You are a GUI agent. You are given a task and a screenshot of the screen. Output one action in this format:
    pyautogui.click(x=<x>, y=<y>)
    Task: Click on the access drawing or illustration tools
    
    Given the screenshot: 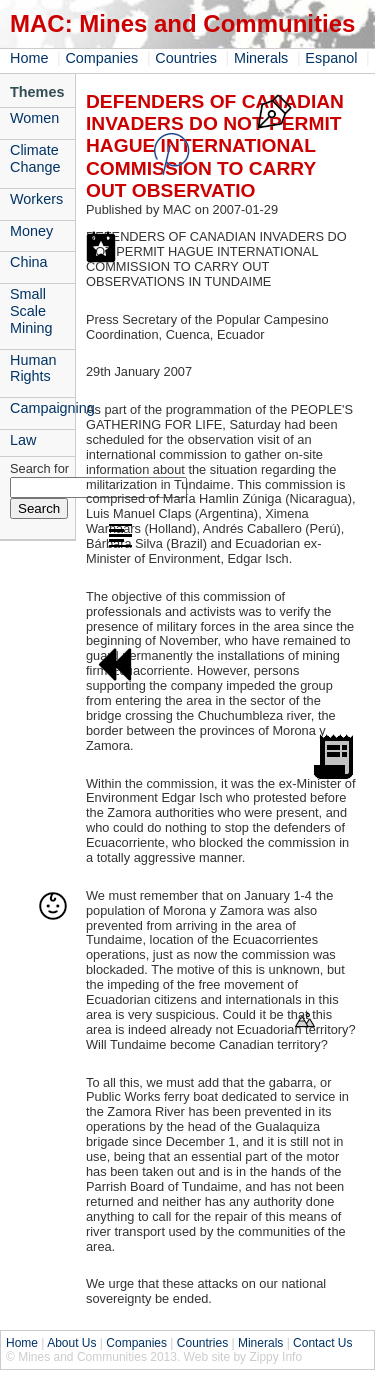 What is the action you would take?
    pyautogui.click(x=272, y=113)
    